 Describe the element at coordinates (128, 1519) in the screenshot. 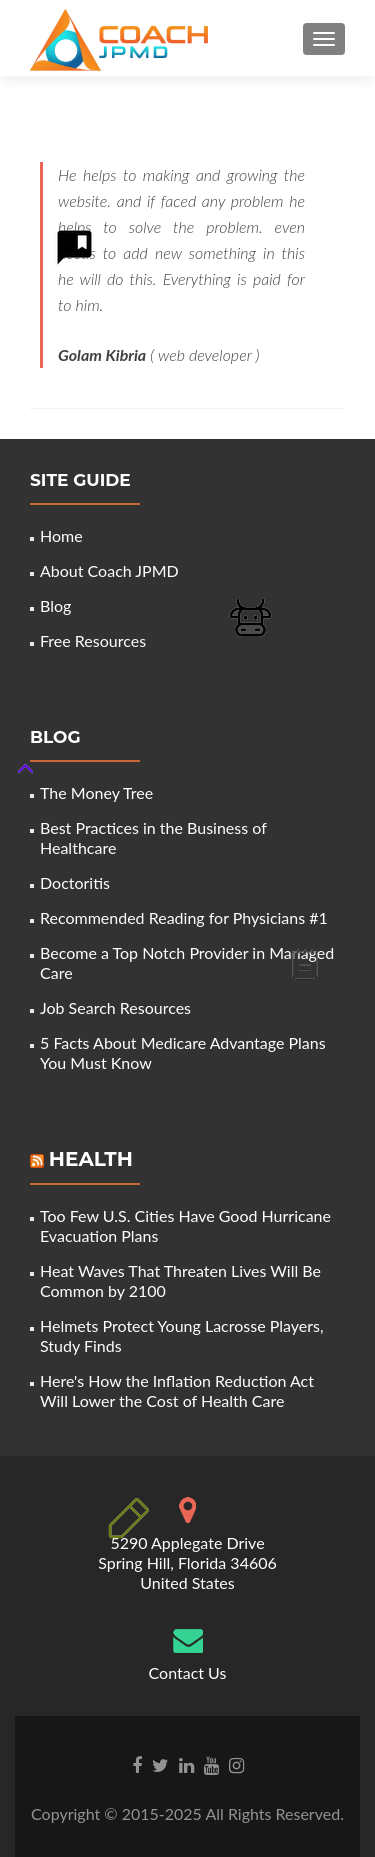

I see `edit content or text` at that location.